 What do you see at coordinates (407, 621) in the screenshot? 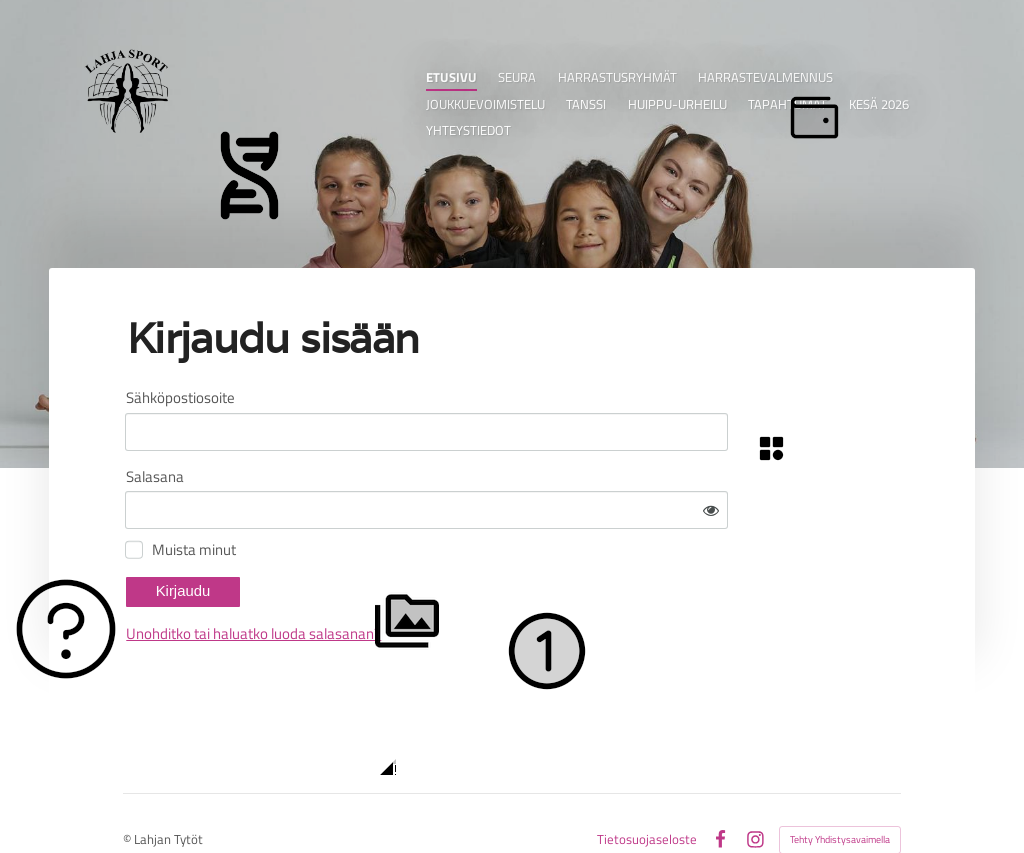
I see `access your photo and media library` at bounding box center [407, 621].